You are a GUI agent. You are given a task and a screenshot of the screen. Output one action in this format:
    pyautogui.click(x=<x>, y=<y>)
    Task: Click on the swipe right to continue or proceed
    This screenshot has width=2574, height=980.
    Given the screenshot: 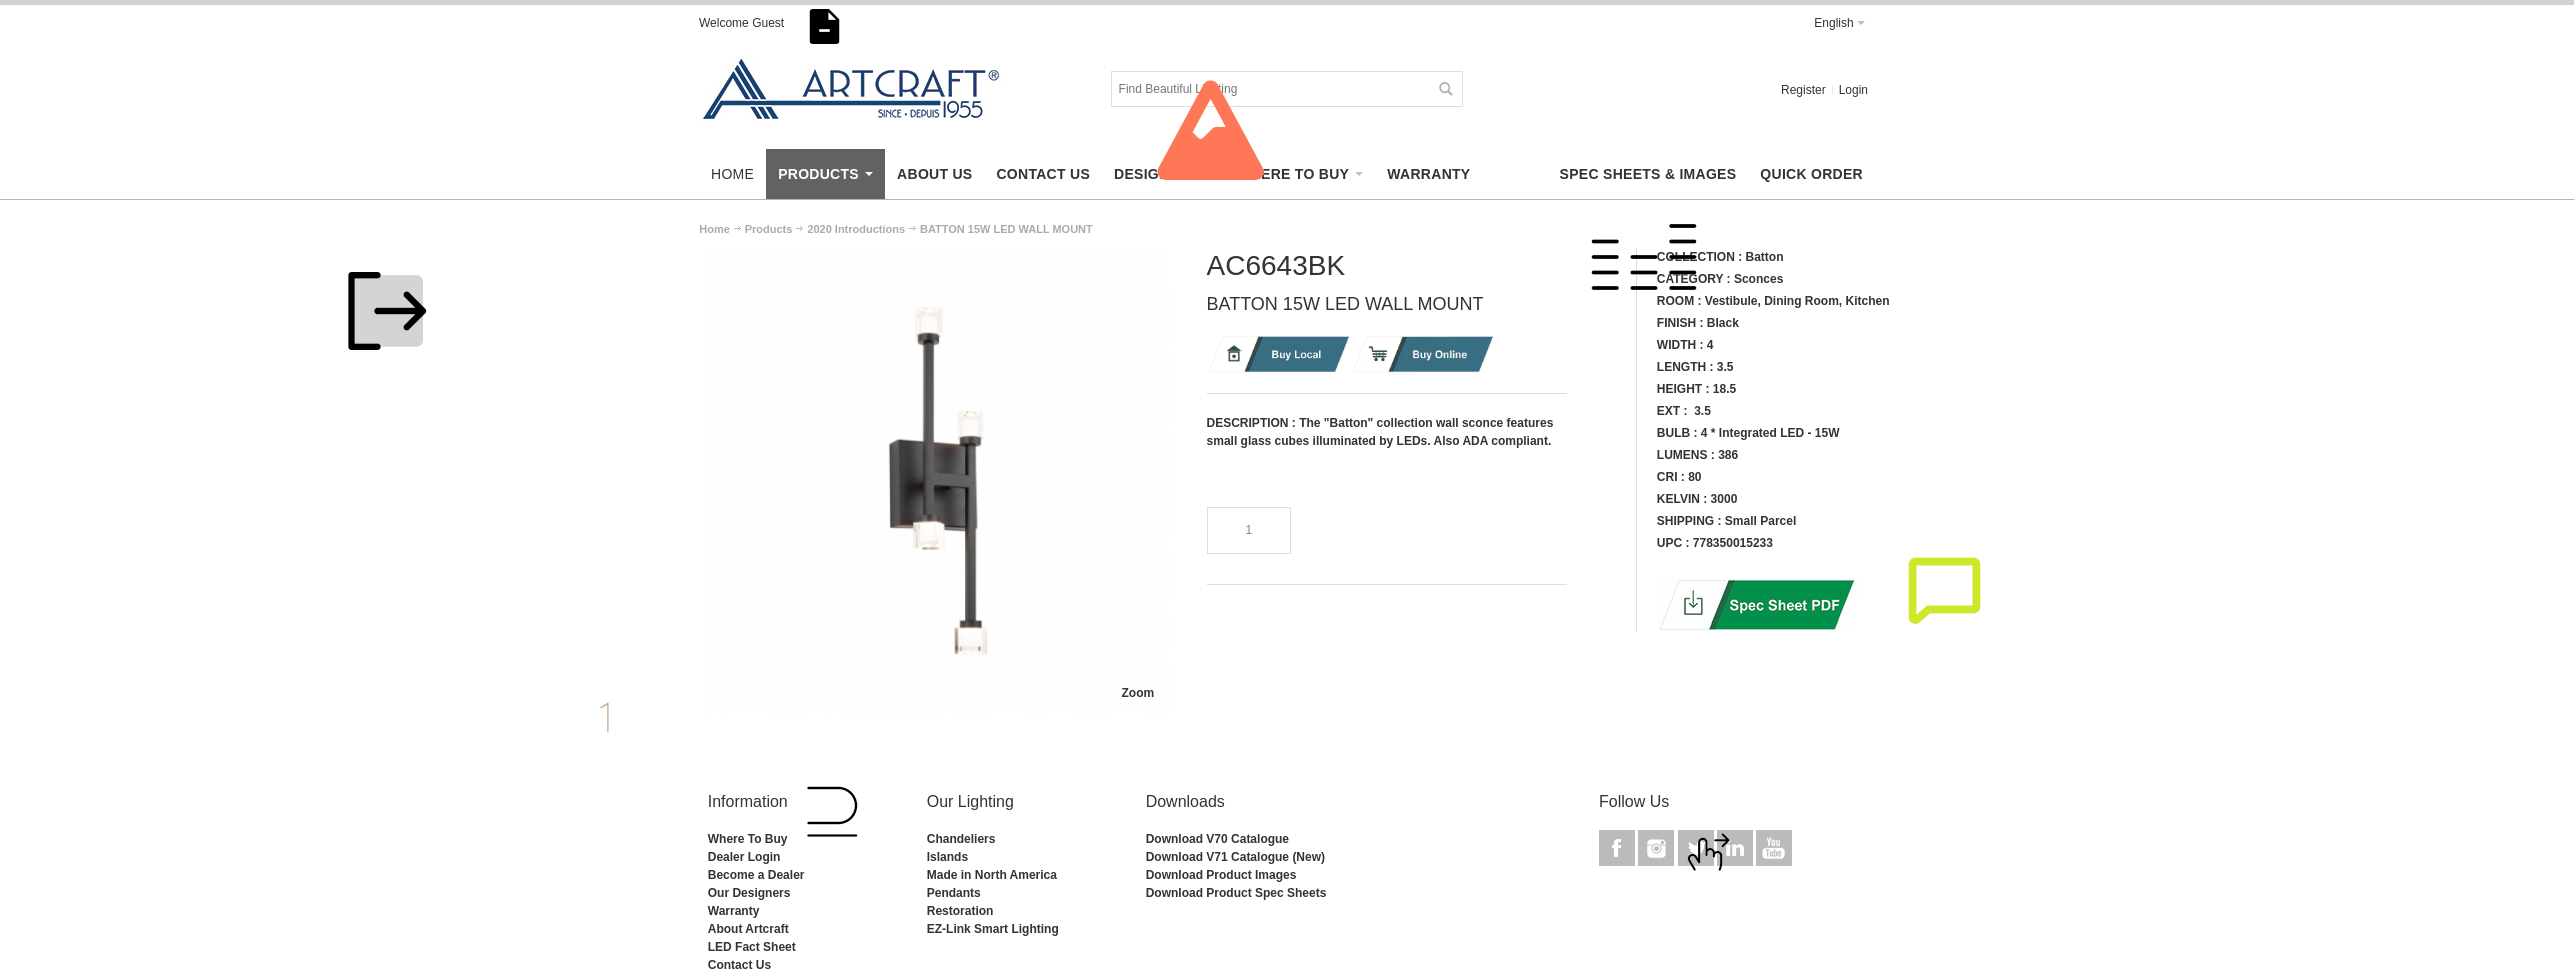 What is the action you would take?
    pyautogui.click(x=1706, y=853)
    